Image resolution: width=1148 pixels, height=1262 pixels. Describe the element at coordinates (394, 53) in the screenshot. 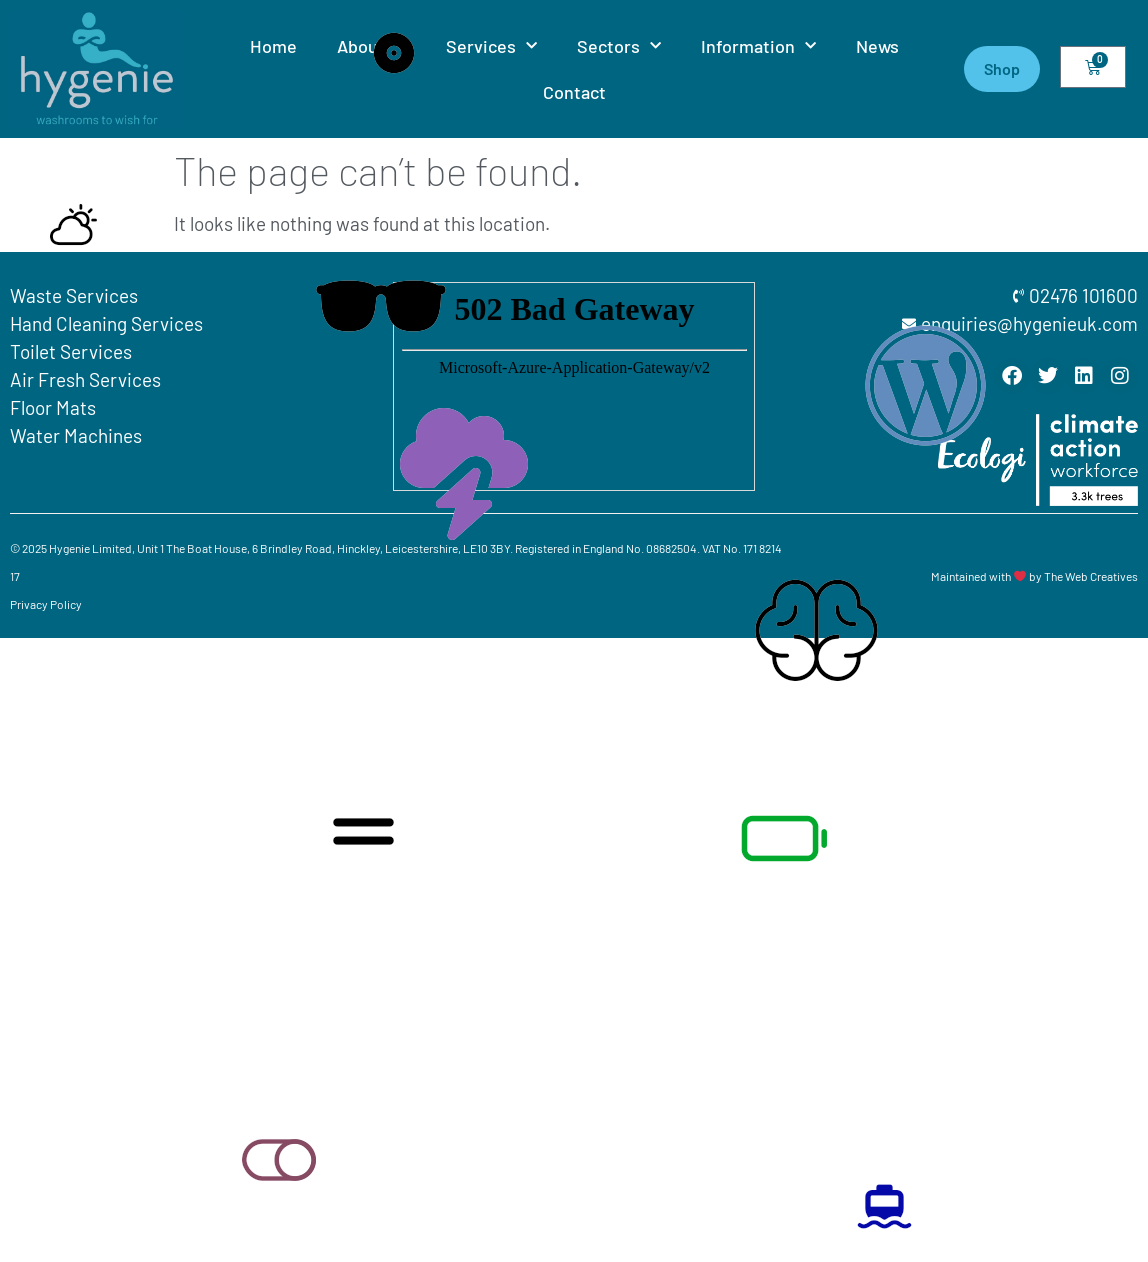

I see `play or access music library` at that location.